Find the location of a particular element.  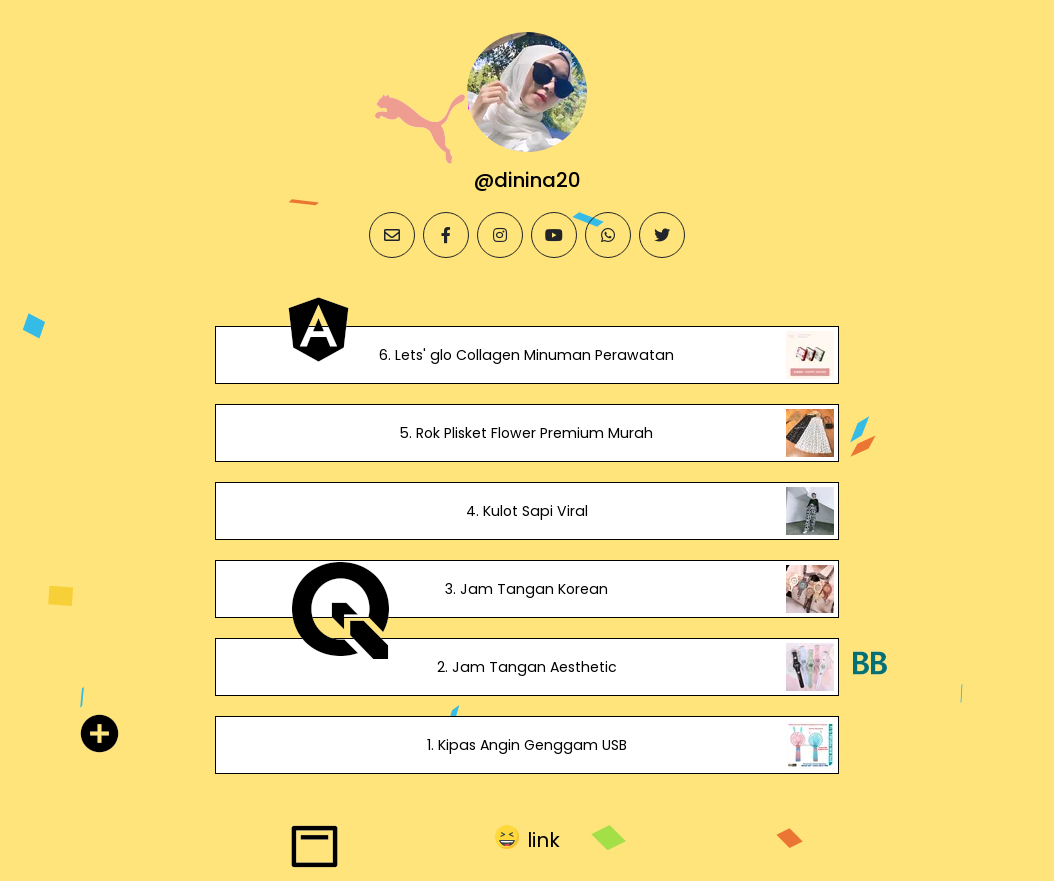

switch to top panel layout is located at coordinates (314, 846).